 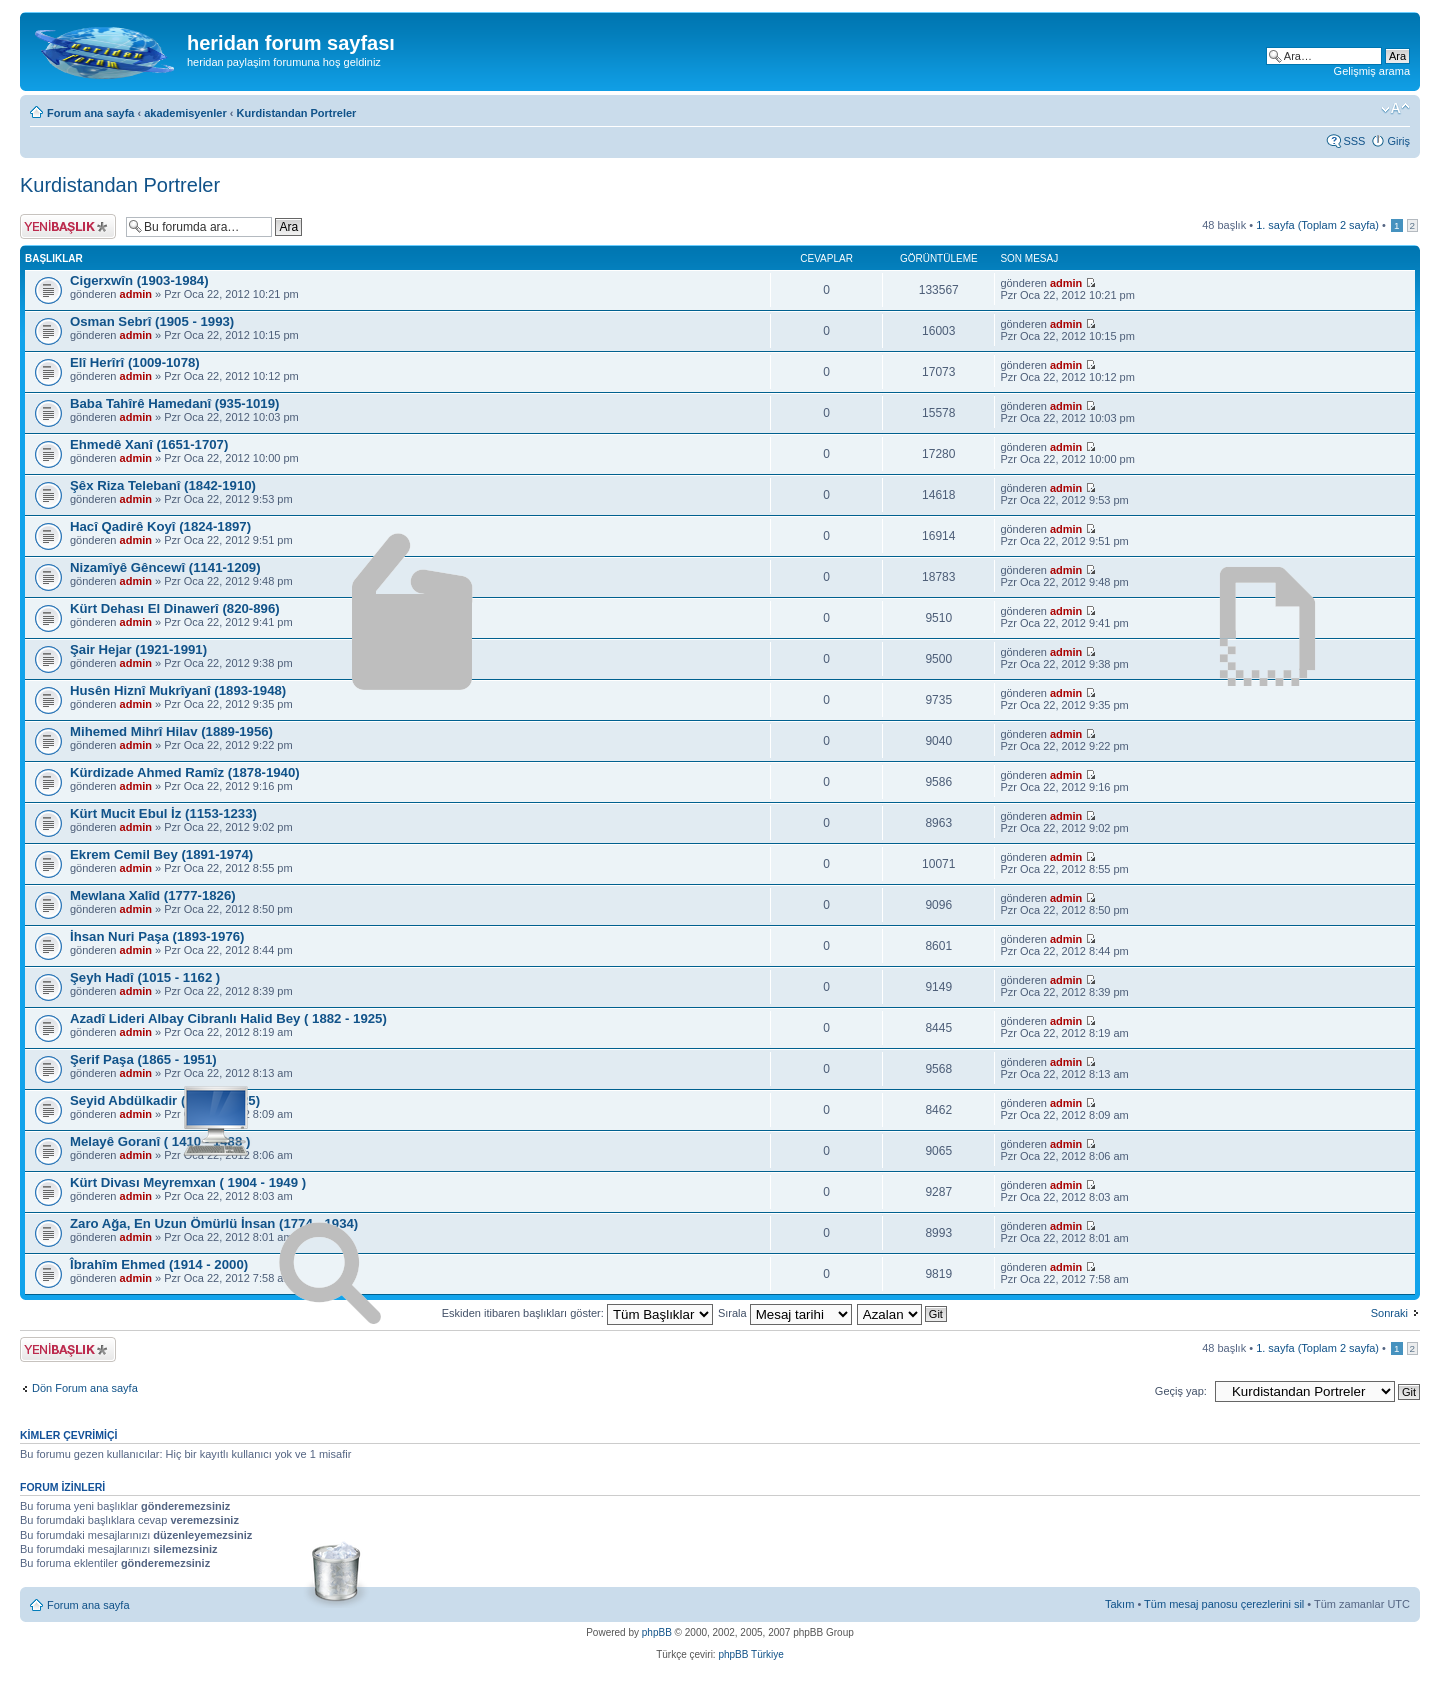 What do you see at coordinates (216, 1122) in the screenshot?
I see `access computer or desktop settings` at bounding box center [216, 1122].